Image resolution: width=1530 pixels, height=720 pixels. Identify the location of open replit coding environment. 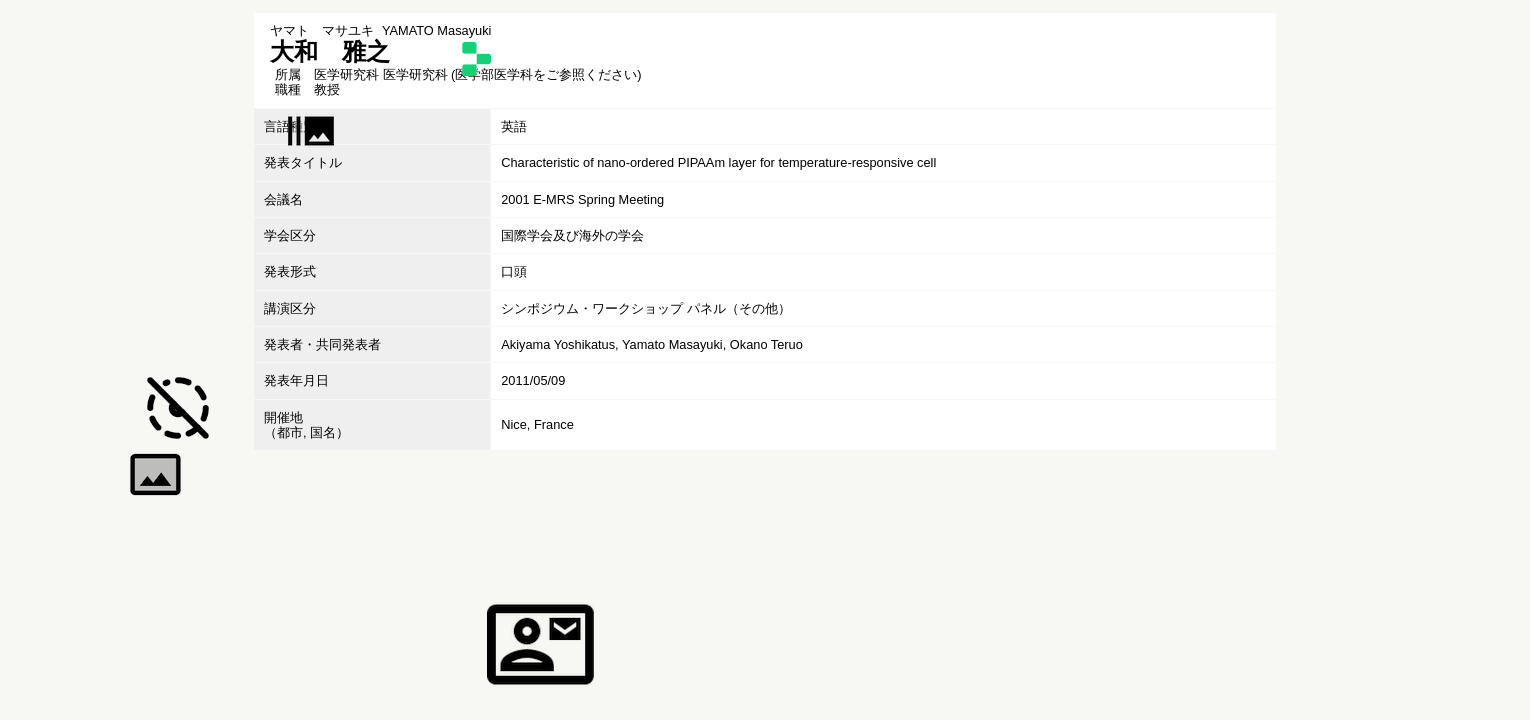
(474, 59).